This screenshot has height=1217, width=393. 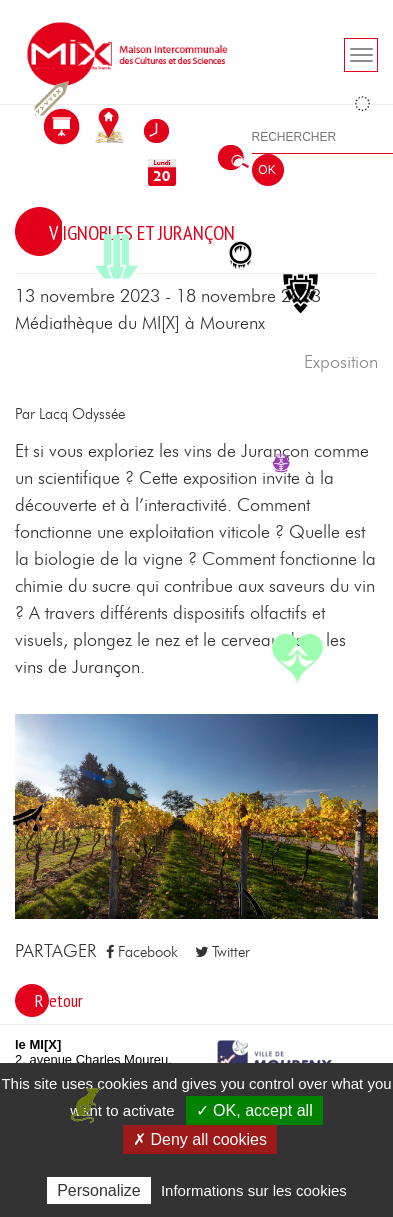 What do you see at coordinates (116, 256) in the screenshot?
I see `activate a powerful downward attack or smash move` at bounding box center [116, 256].